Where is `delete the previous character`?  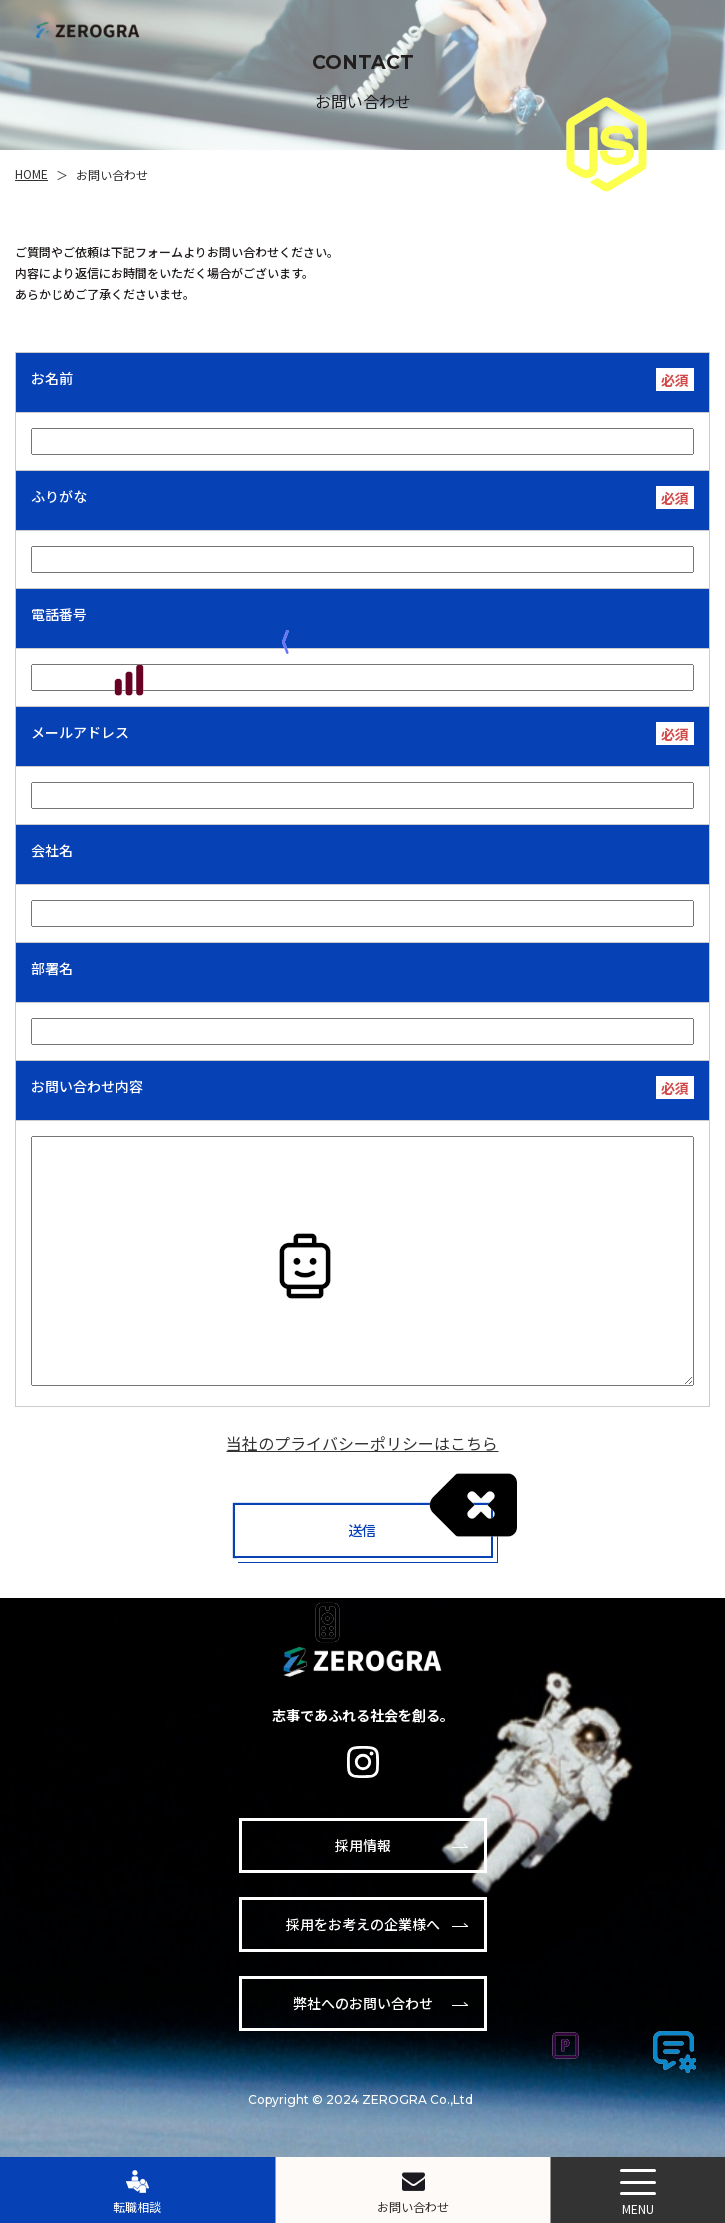
delete the previous character is located at coordinates (472, 1505).